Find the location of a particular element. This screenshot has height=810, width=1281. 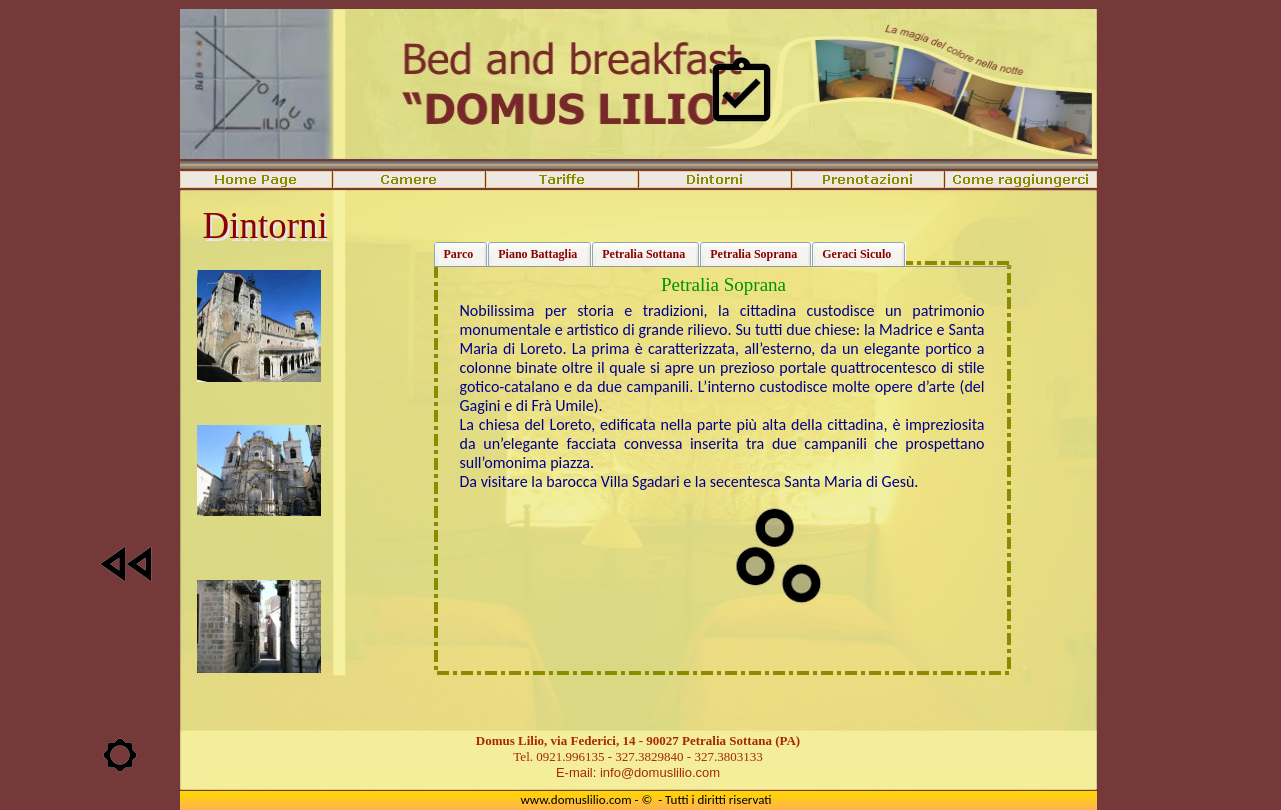

task completed successfully is located at coordinates (741, 92).